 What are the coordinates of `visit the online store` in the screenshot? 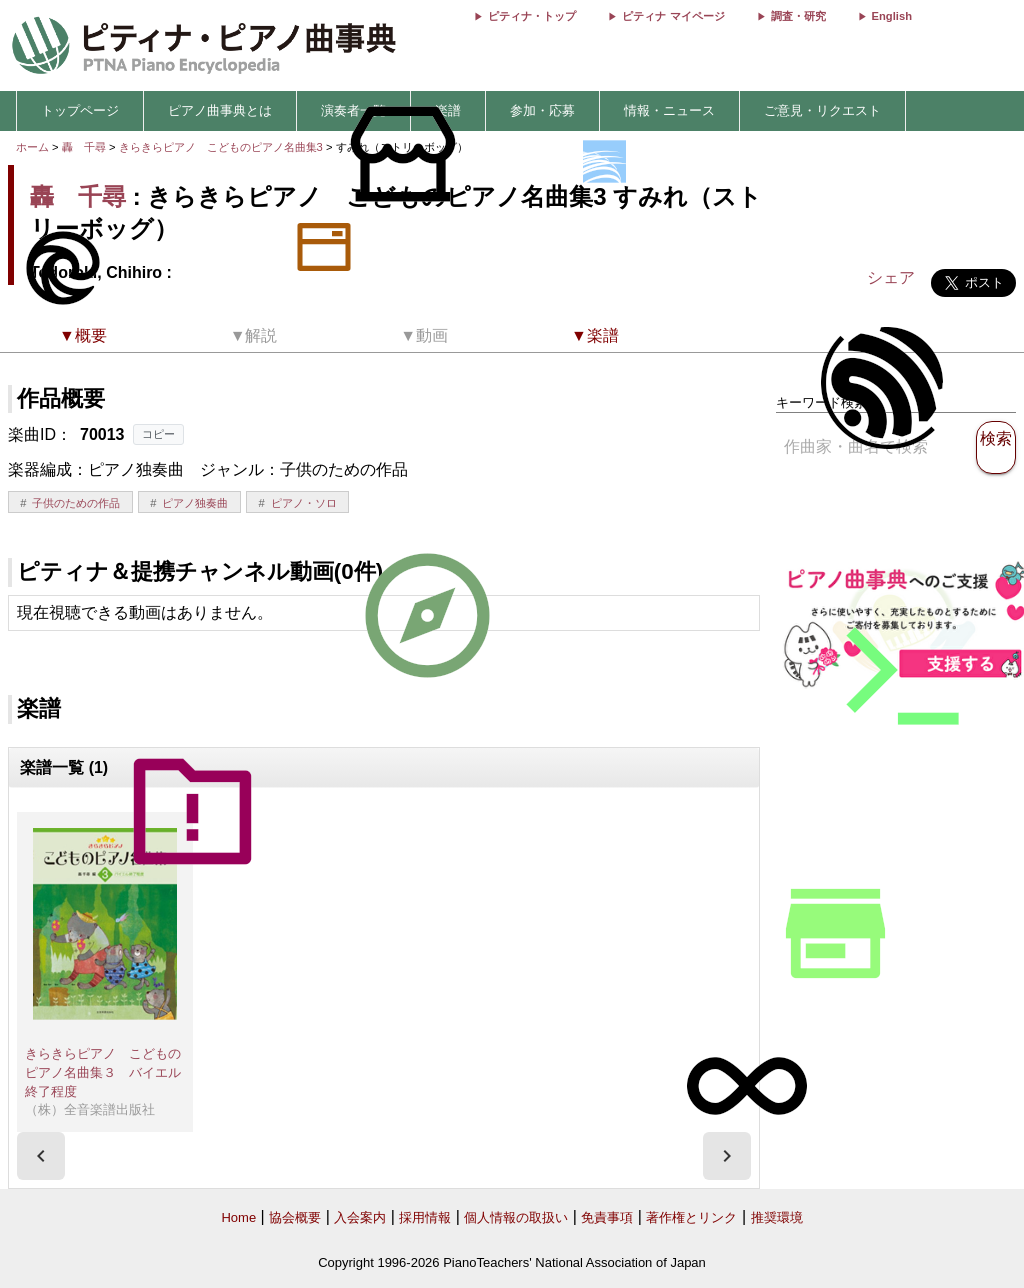 It's located at (403, 154).